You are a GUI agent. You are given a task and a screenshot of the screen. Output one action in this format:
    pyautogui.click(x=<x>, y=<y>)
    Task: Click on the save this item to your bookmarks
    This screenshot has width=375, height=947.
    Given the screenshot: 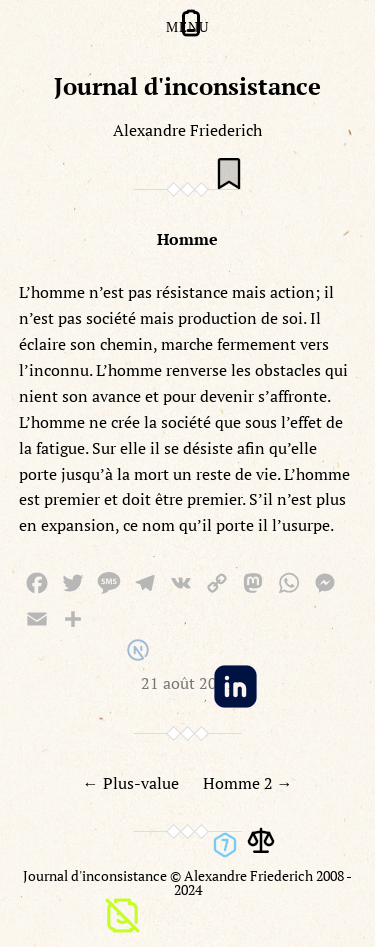 What is the action you would take?
    pyautogui.click(x=229, y=173)
    